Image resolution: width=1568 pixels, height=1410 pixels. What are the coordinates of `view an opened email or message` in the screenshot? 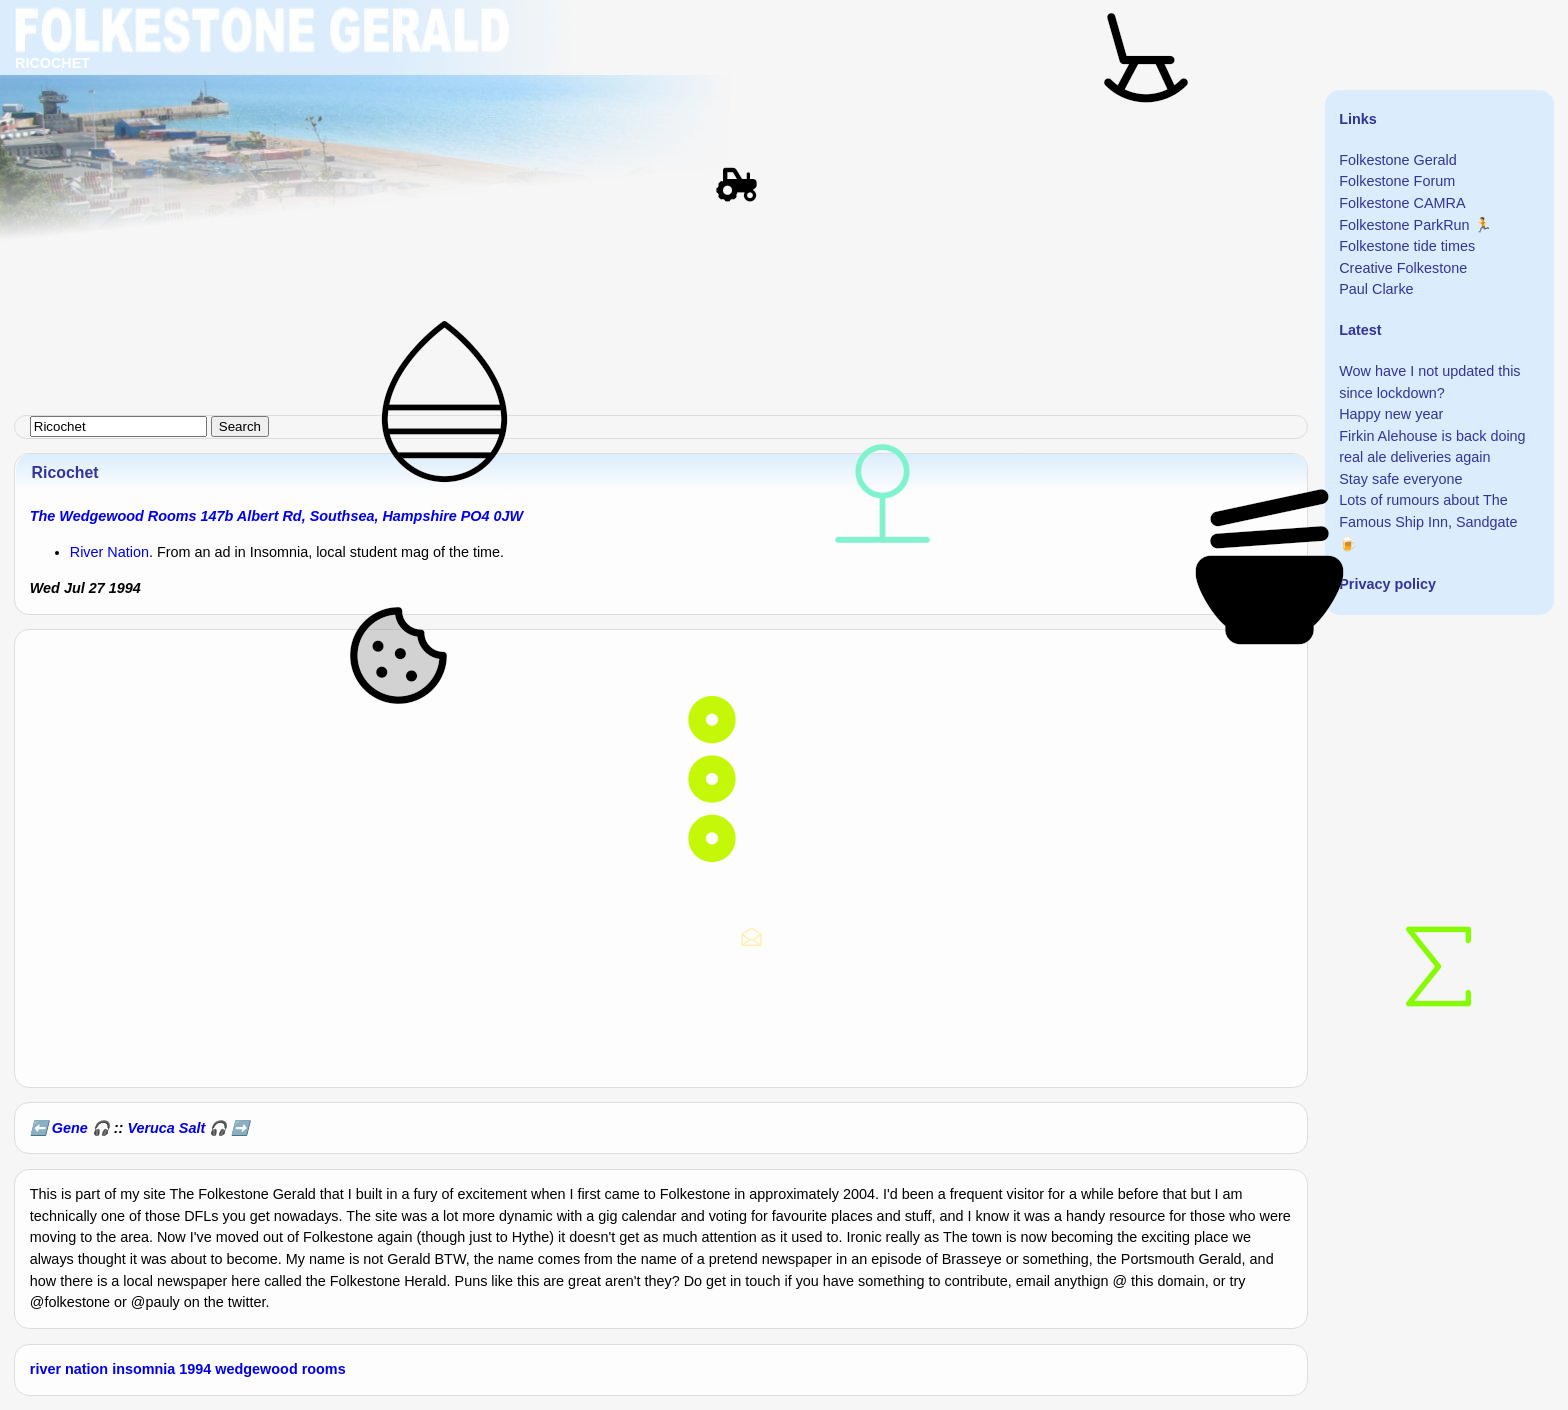 It's located at (751, 937).